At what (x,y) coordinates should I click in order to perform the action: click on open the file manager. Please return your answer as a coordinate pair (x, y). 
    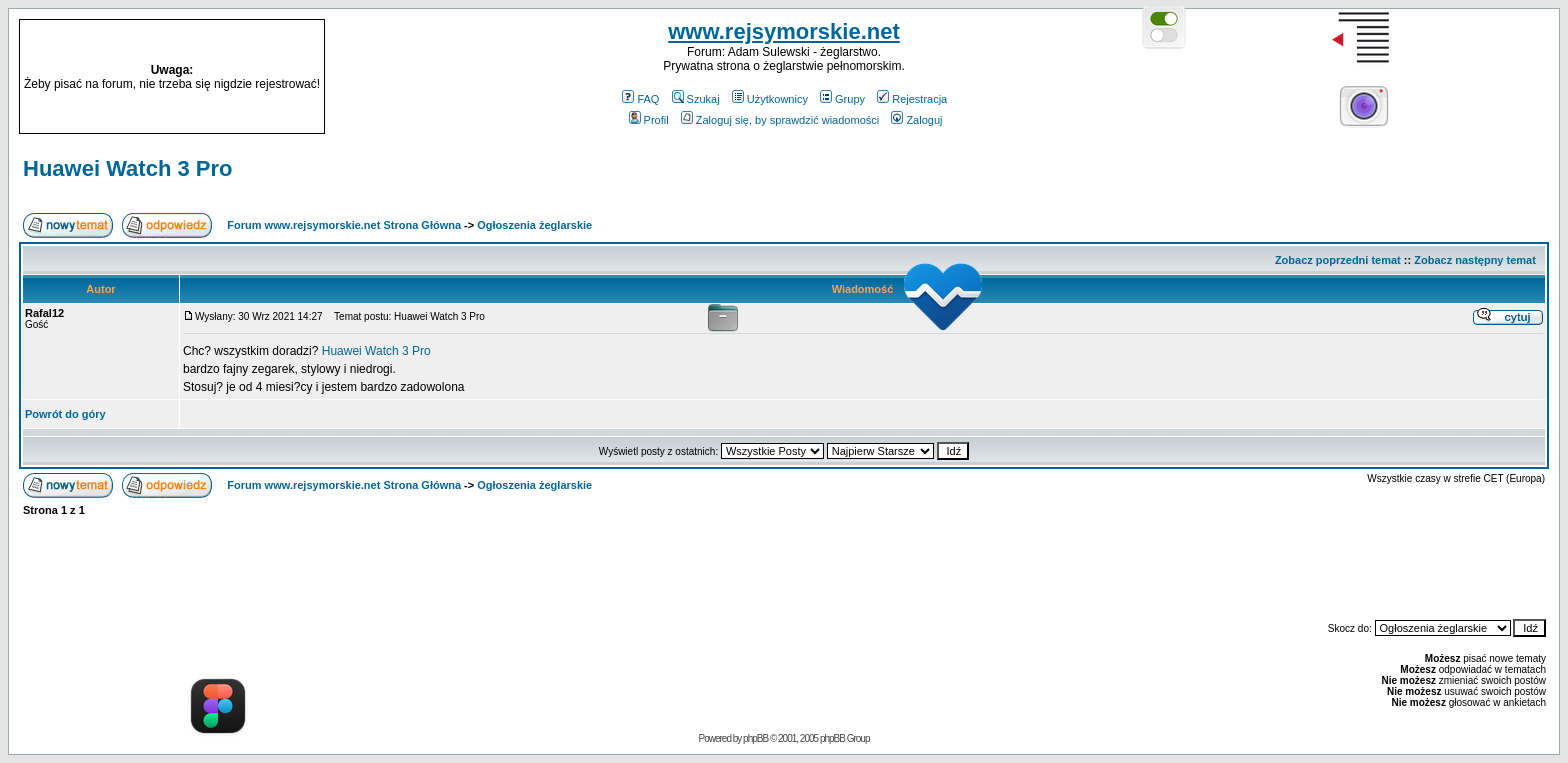
    Looking at the image, I should click on (723, 317).